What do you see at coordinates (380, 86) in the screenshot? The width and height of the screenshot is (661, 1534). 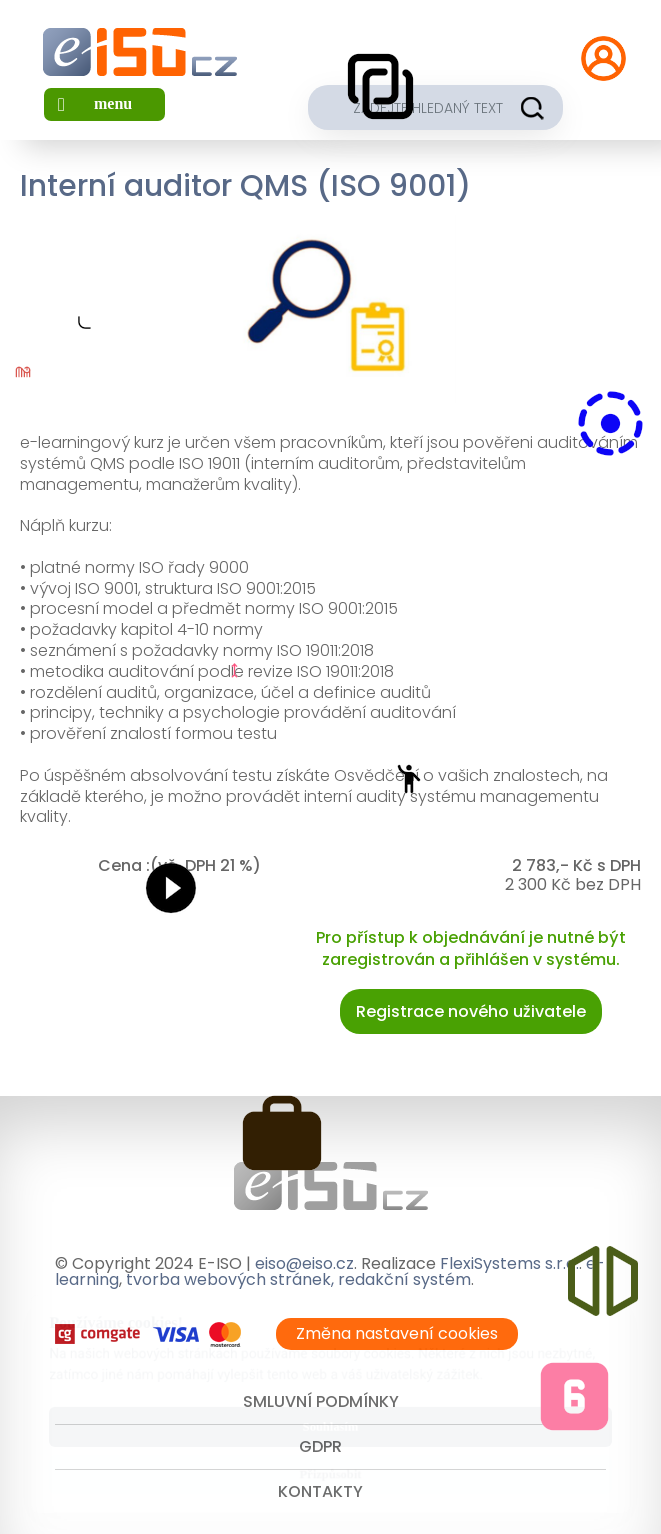 I see `view linked or connected layers` at bounding box center [380, 86].